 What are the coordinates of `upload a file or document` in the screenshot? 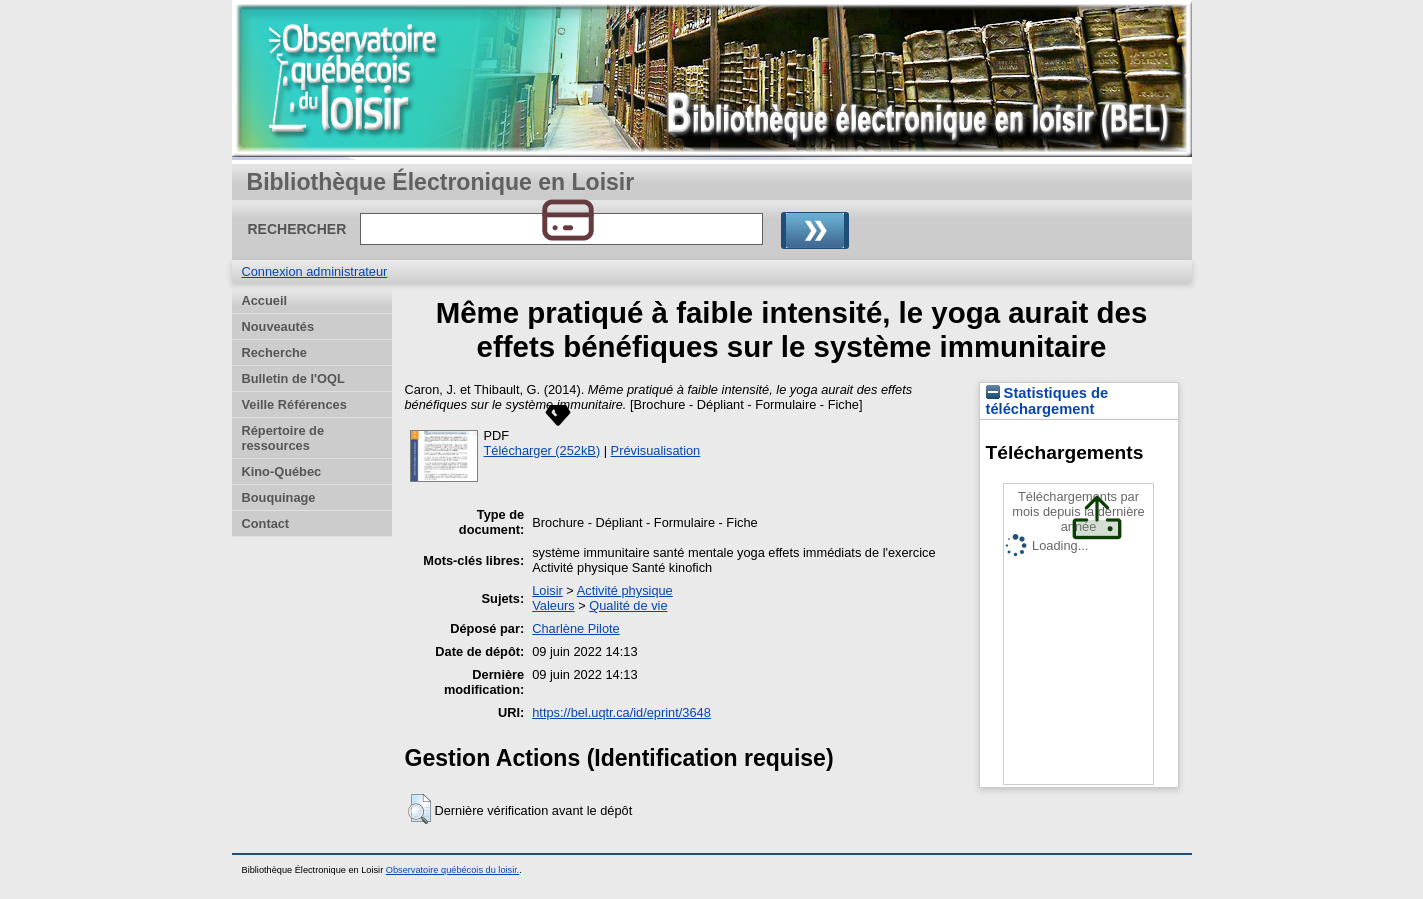 It's located at (1097, 520).